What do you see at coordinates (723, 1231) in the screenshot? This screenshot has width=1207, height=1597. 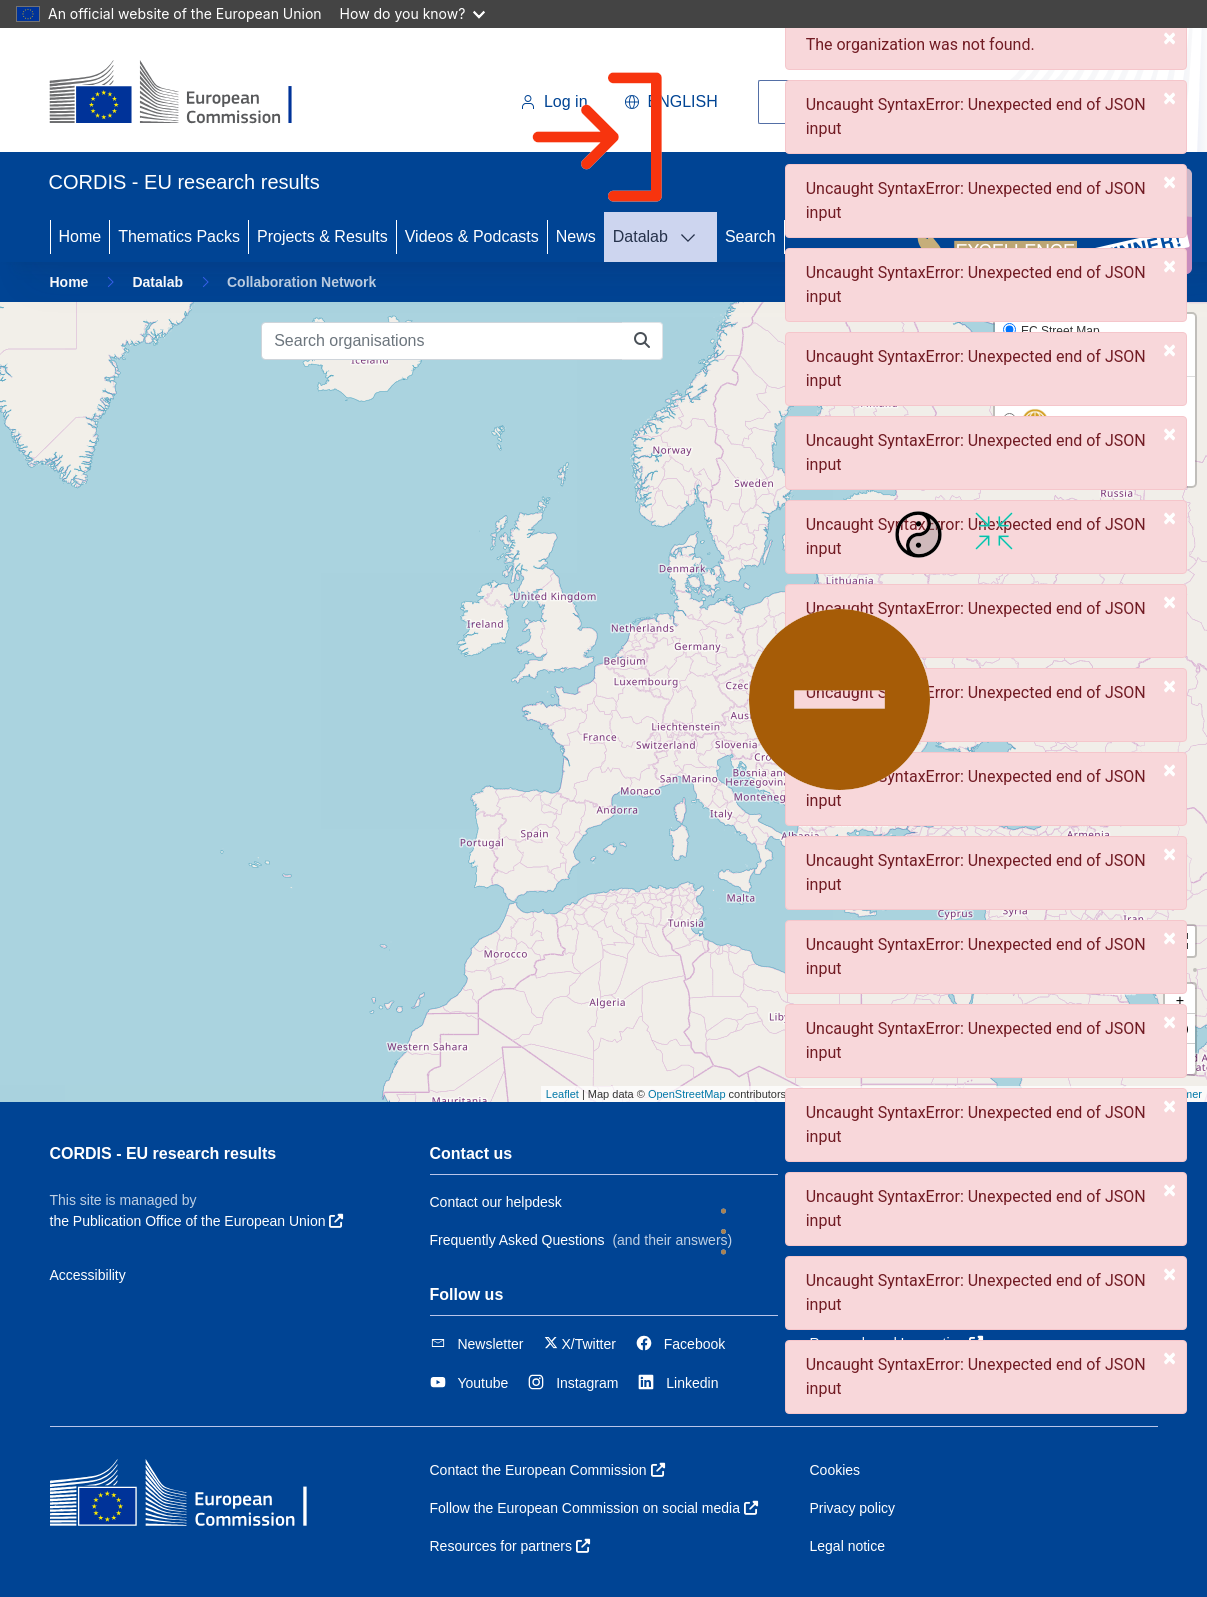 I see `open more options menu` at bounding box center [723, 1231].